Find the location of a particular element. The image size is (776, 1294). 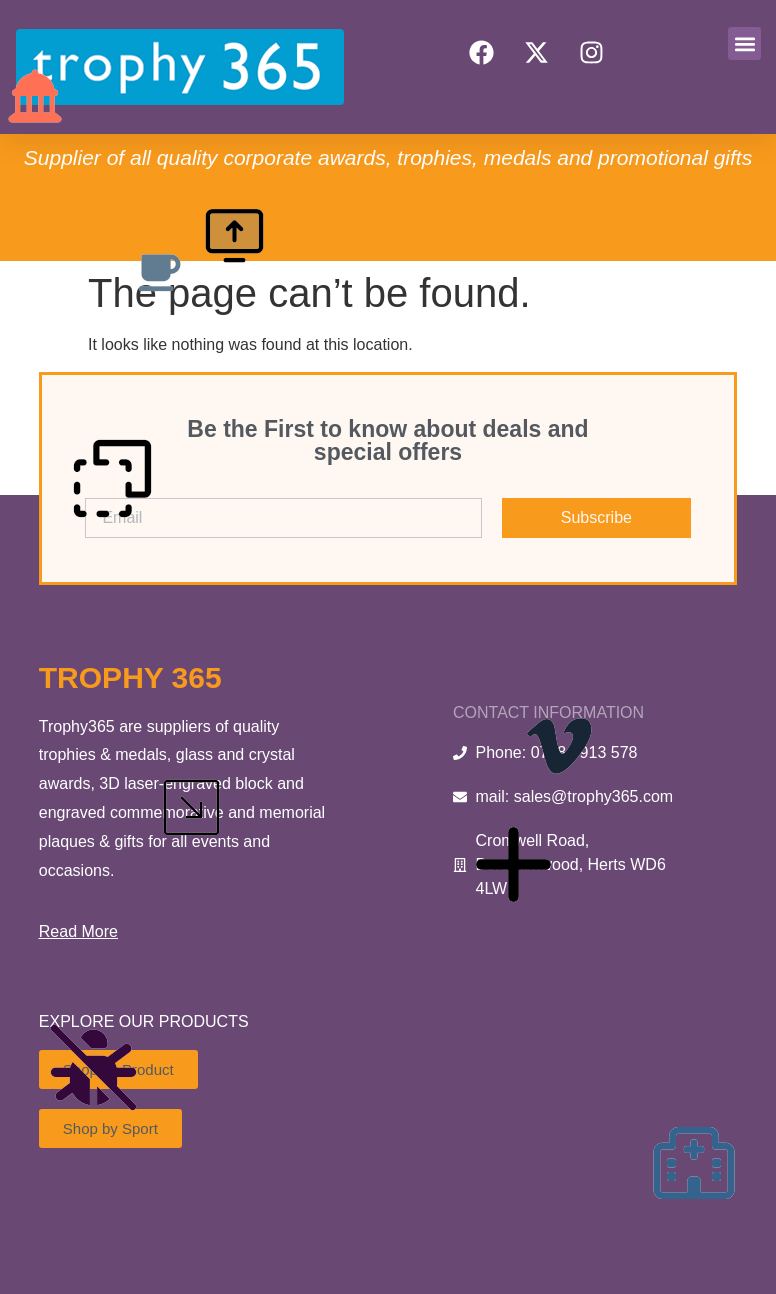

open Vimeo app is located at coordinates (559, 746).